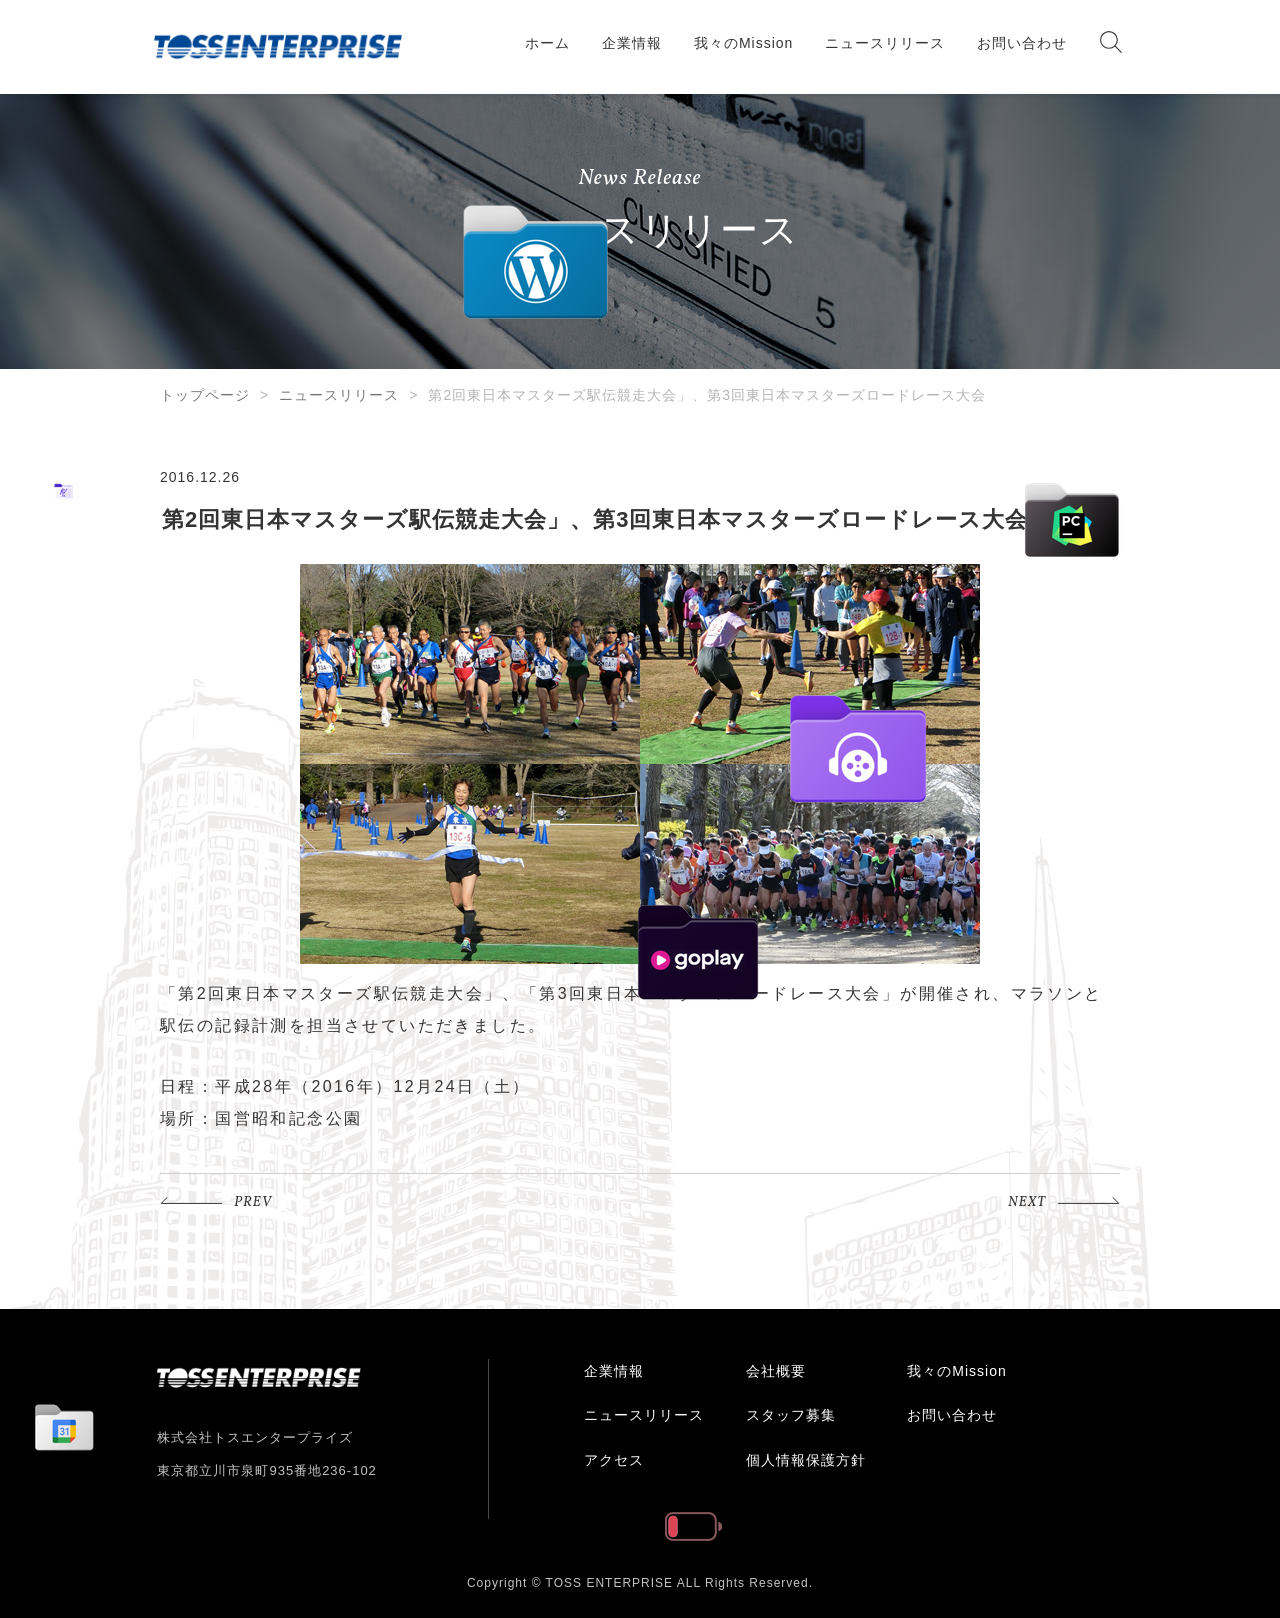 This screenshot has width=1280, height=1618. I want to click on open the maui framework project folder, so click(63, 491).